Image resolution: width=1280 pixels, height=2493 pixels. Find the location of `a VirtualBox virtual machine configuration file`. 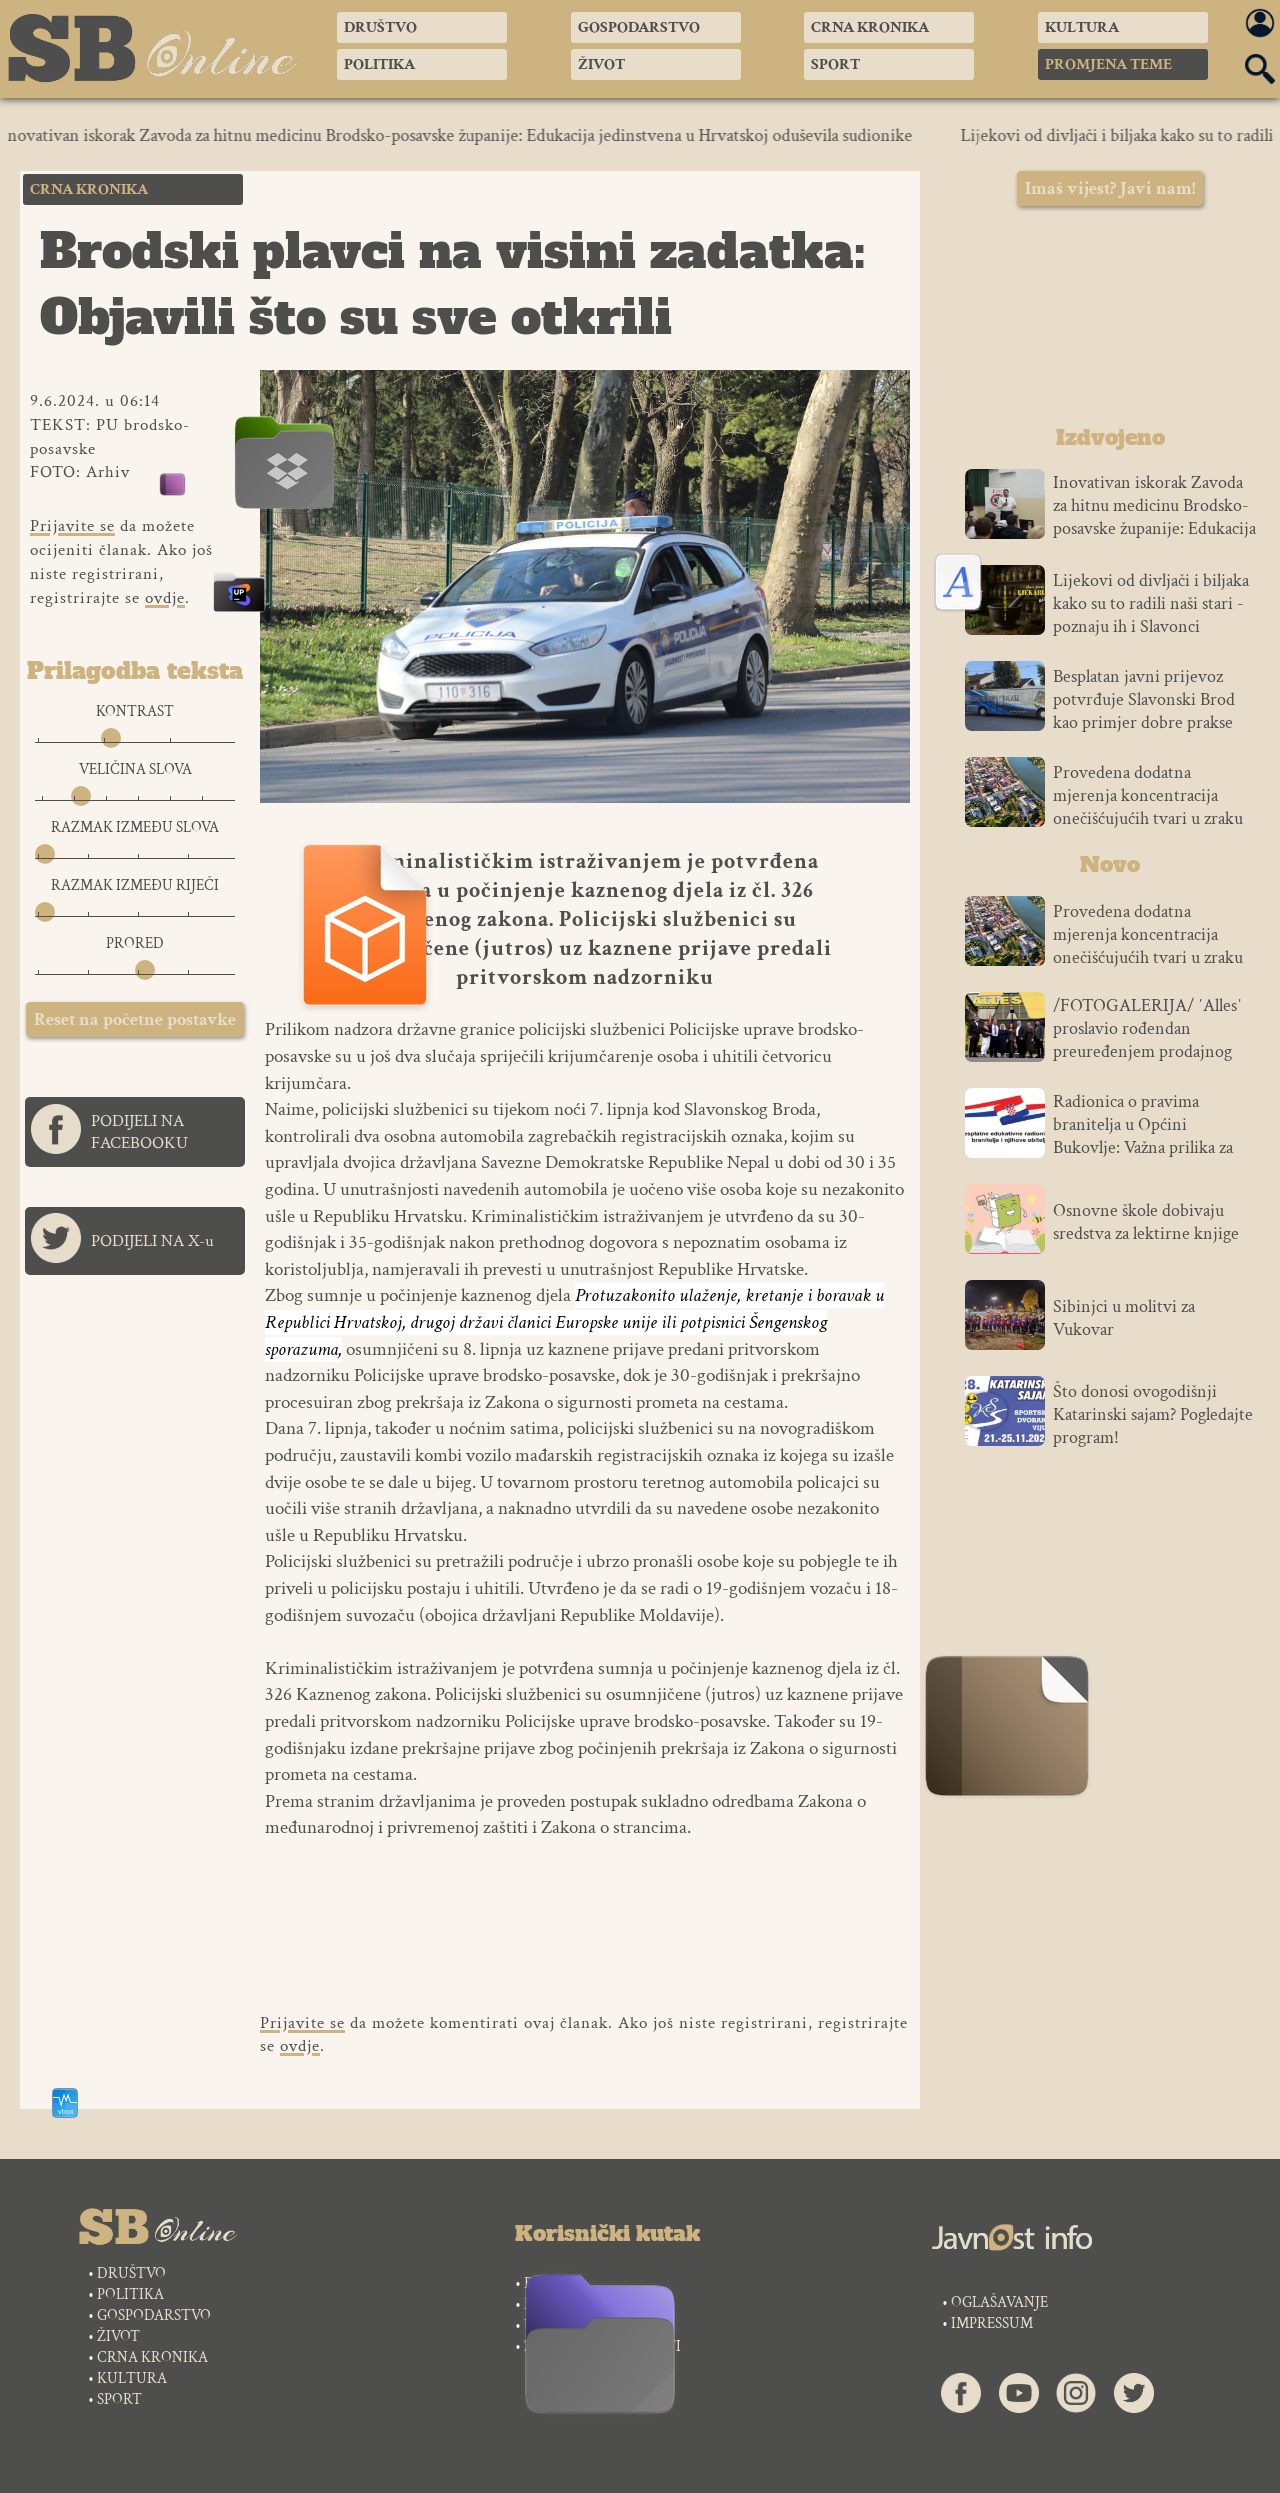

a VirtualBox virtual machine configuration file is located at coordinates (65, 2103).